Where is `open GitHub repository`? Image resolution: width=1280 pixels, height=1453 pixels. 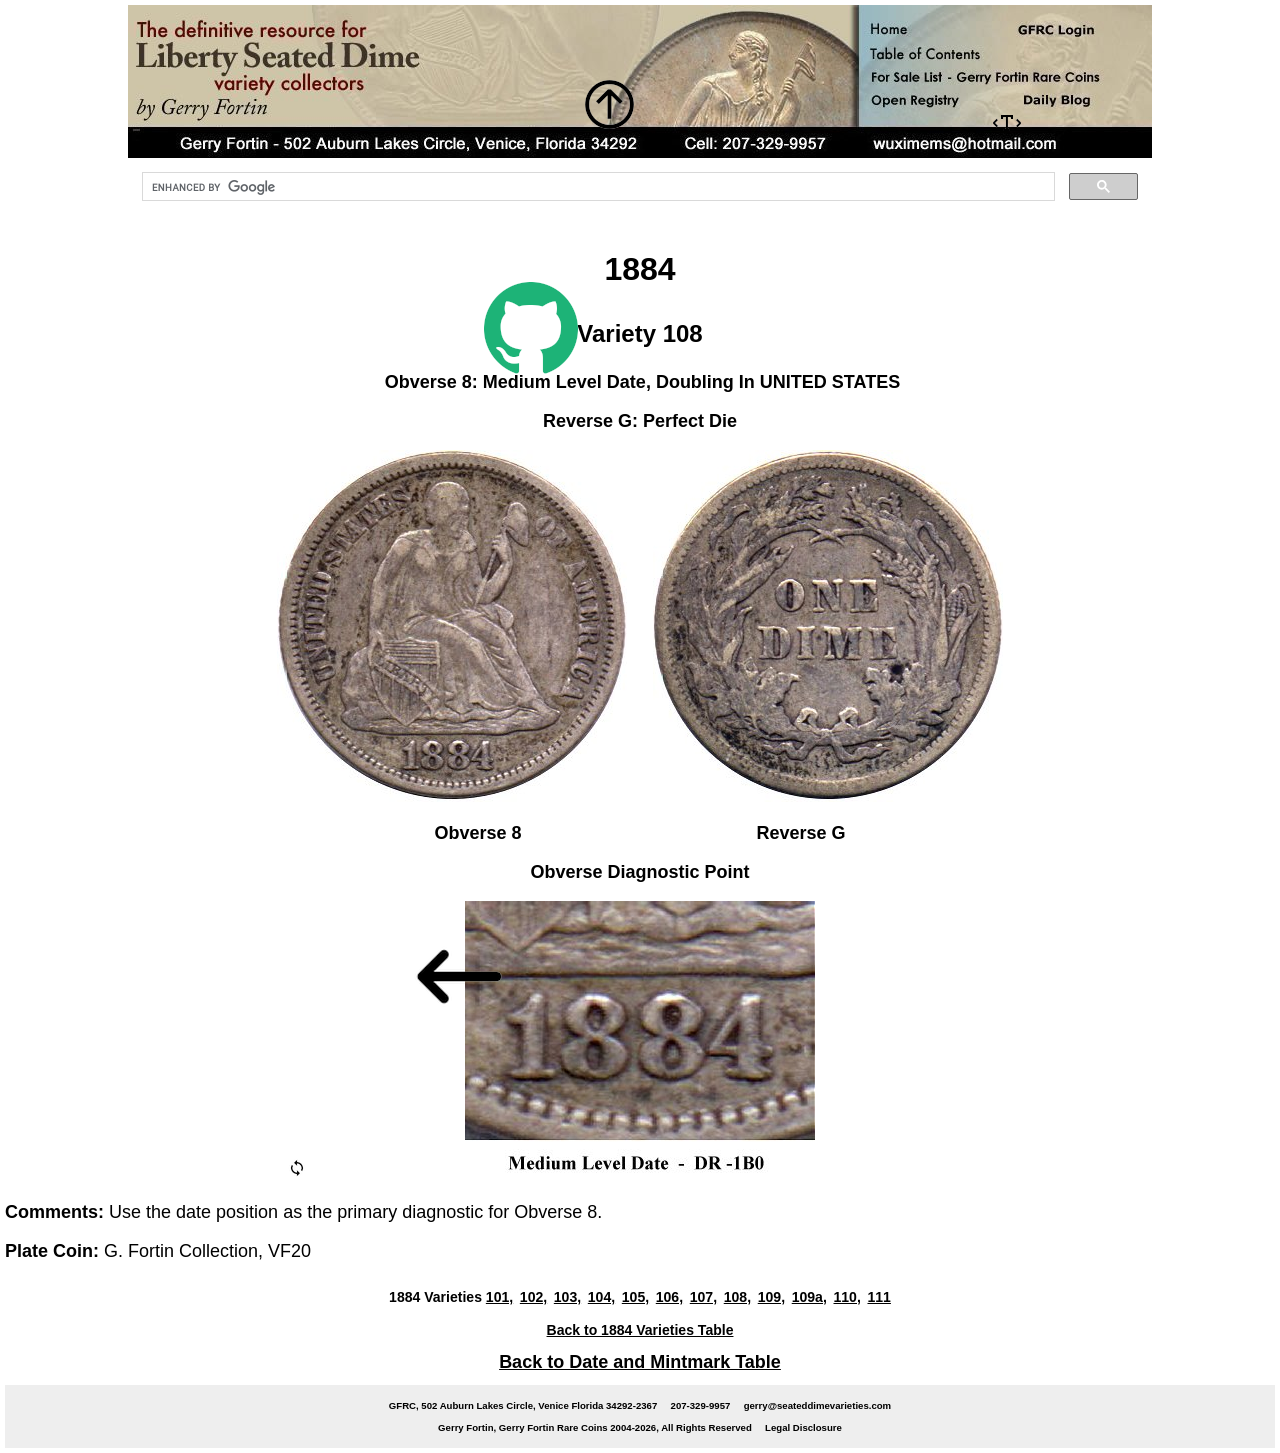
open GitHub repository is located at coordinates (531, 329).